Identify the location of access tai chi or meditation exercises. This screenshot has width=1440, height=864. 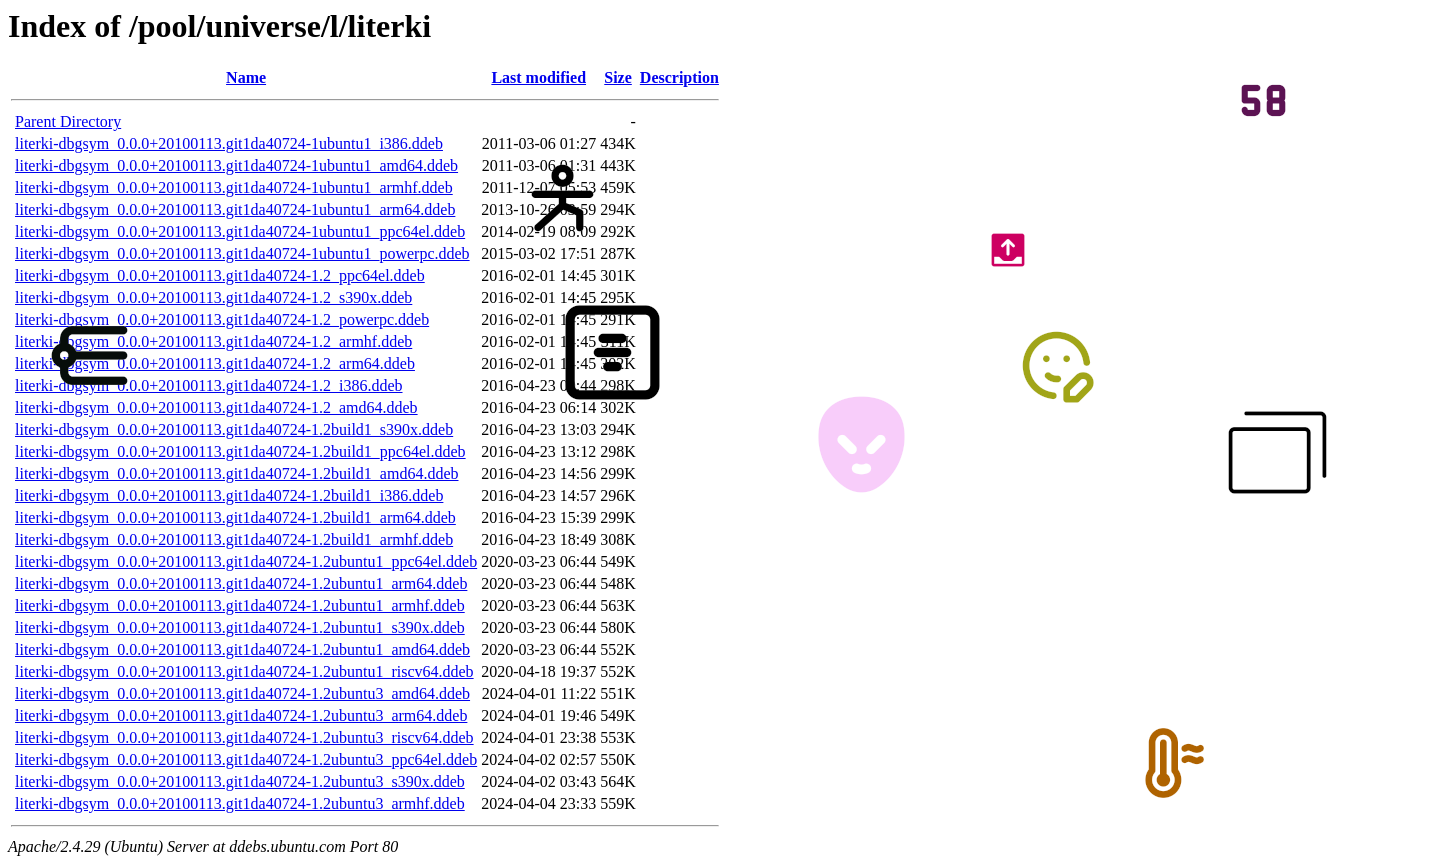
(562, 200).